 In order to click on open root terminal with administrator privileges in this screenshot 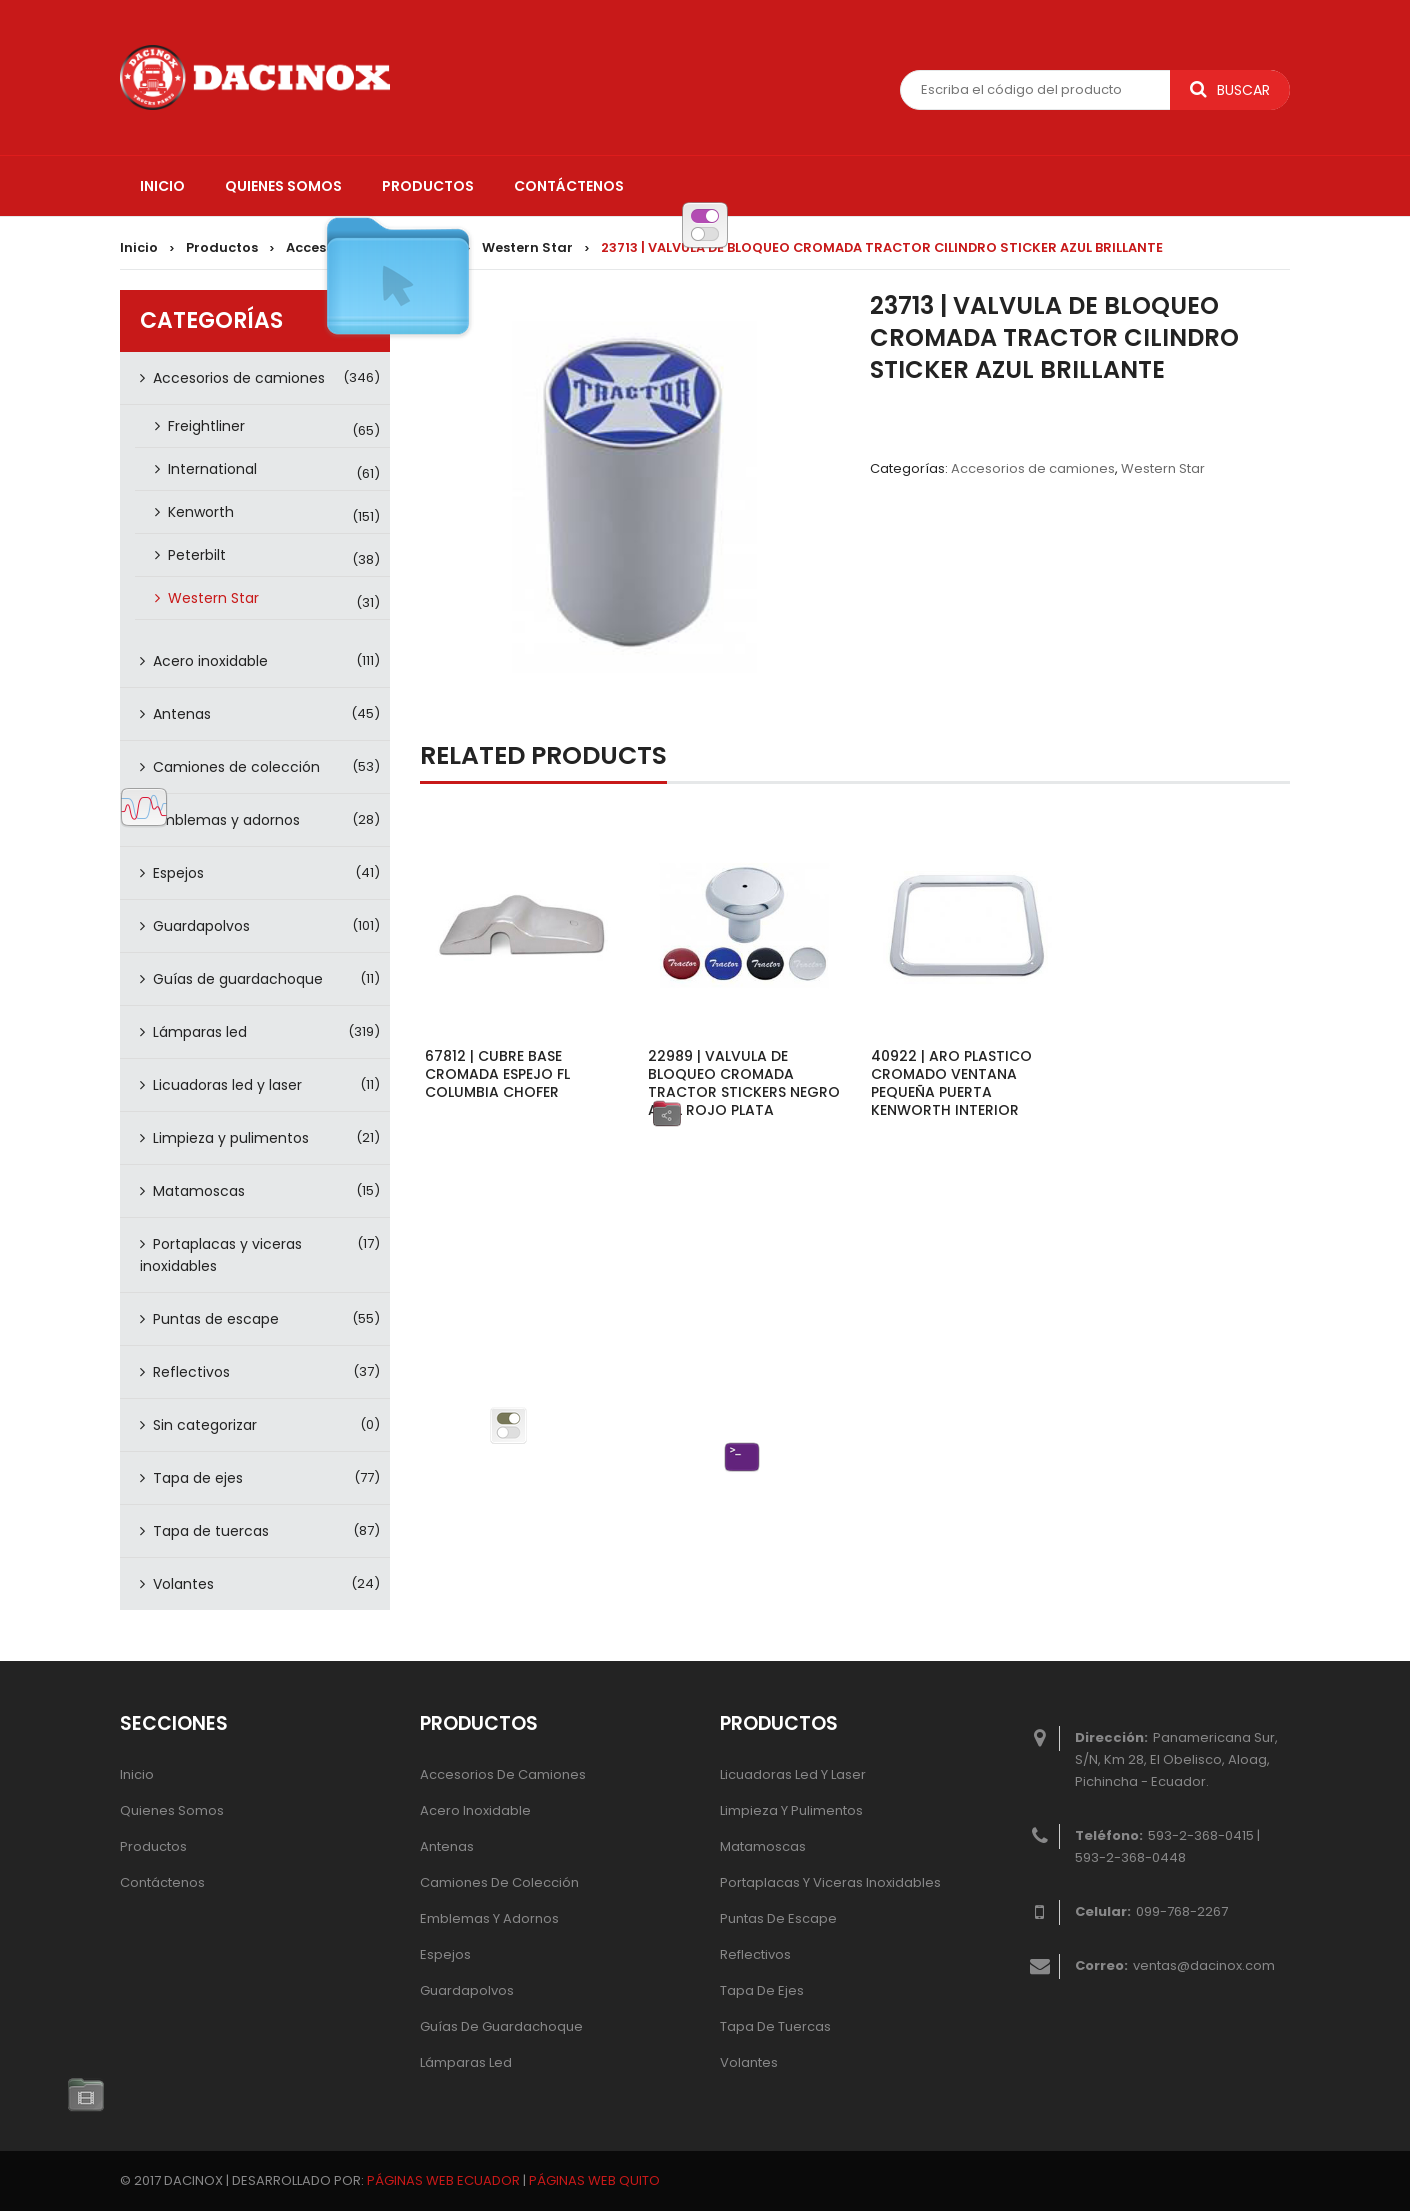, I will do `click(742, 1457)`.